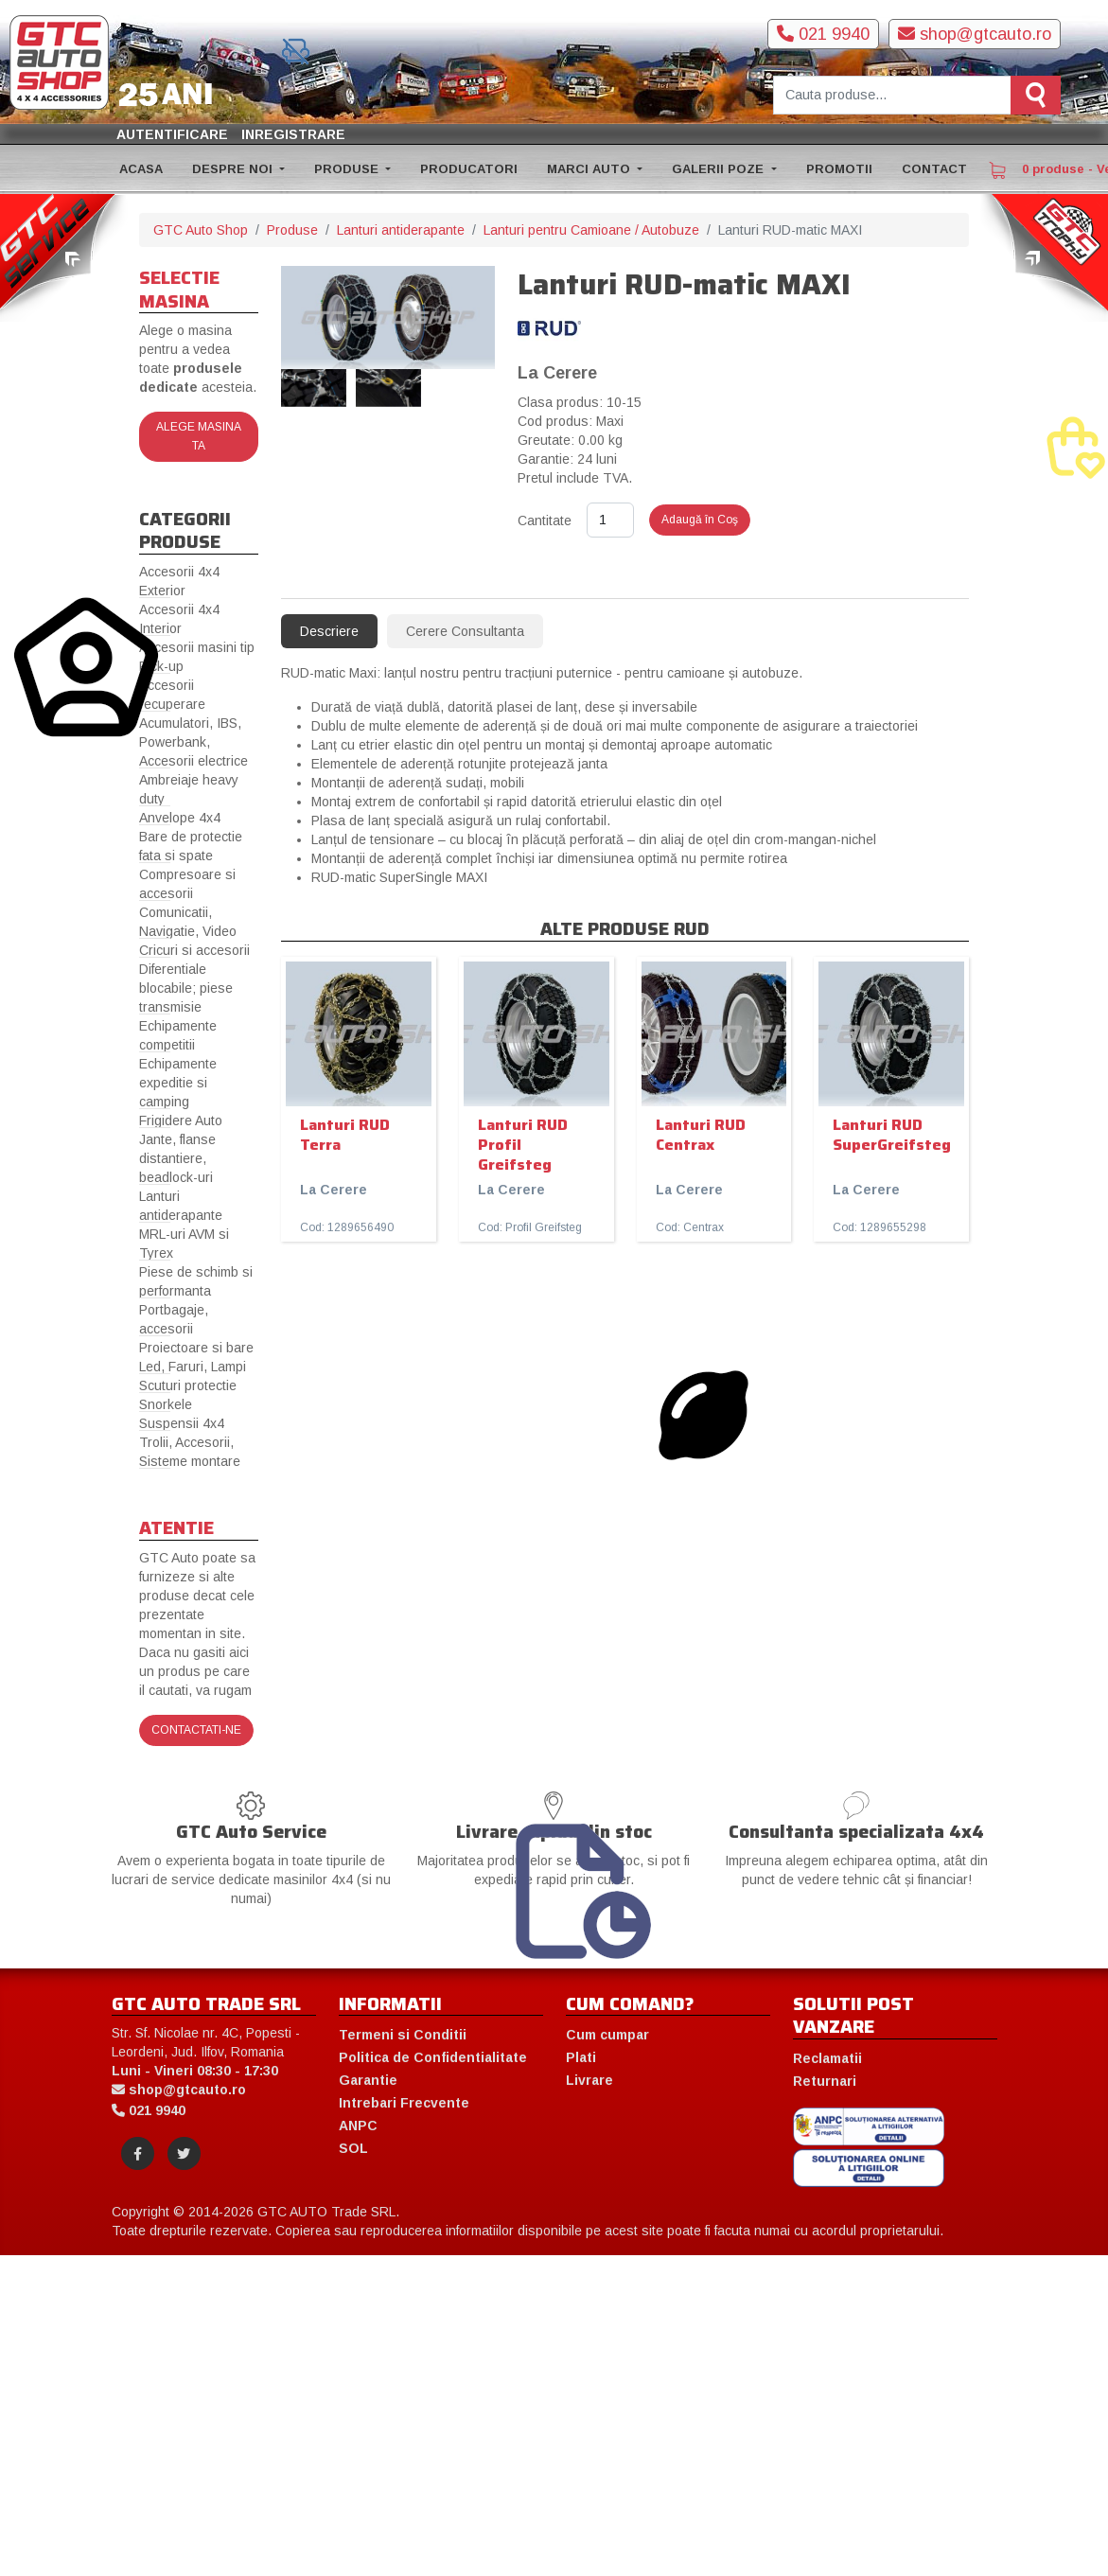 Image resolution: width=1108 pixels, height=2576 pixels. What do you see at coordinates (295, 51) in the screenshot?
I see `seating unavailable or disabled` at bounding box center [295, 51].